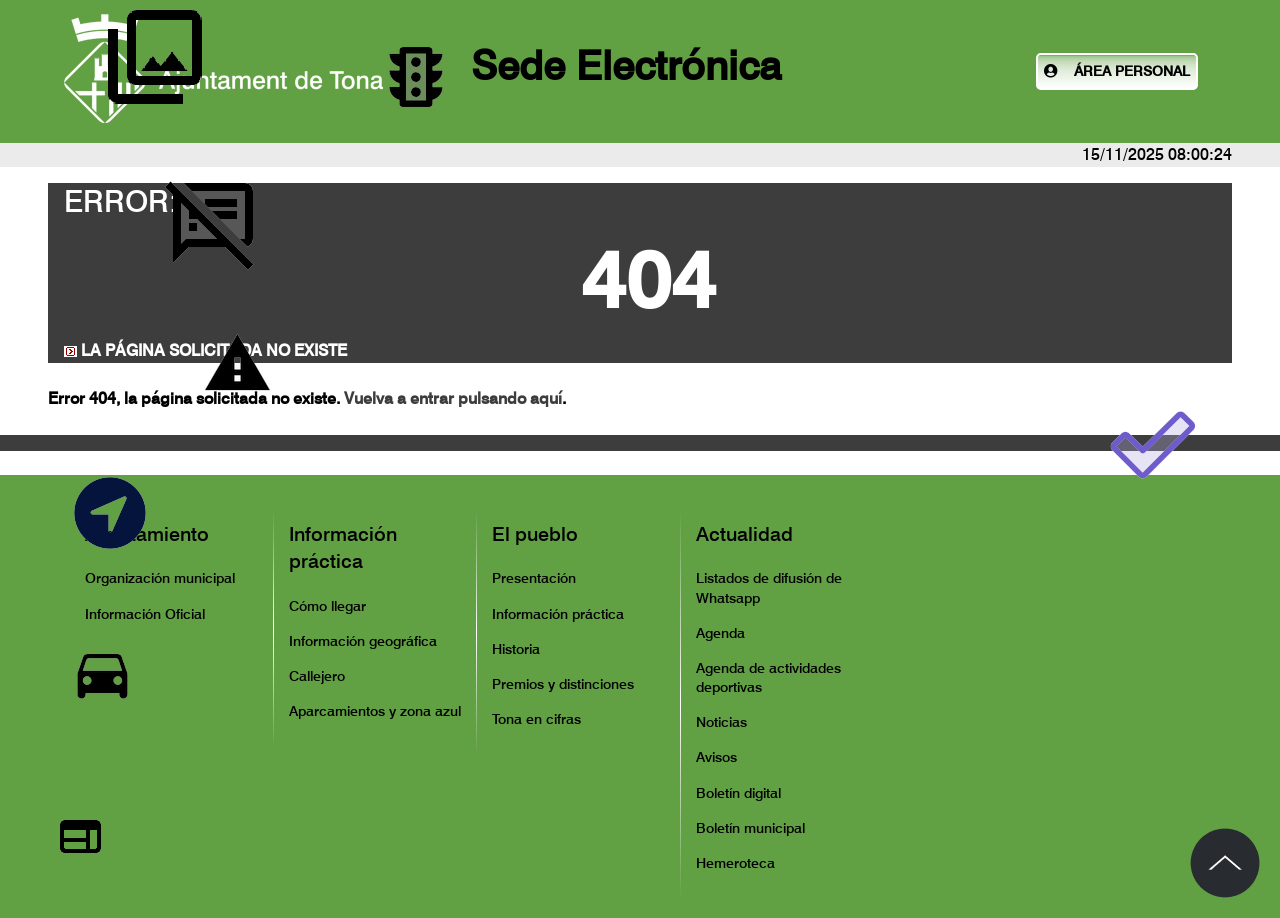  I want to click on get driving directions, so click(102, 673).